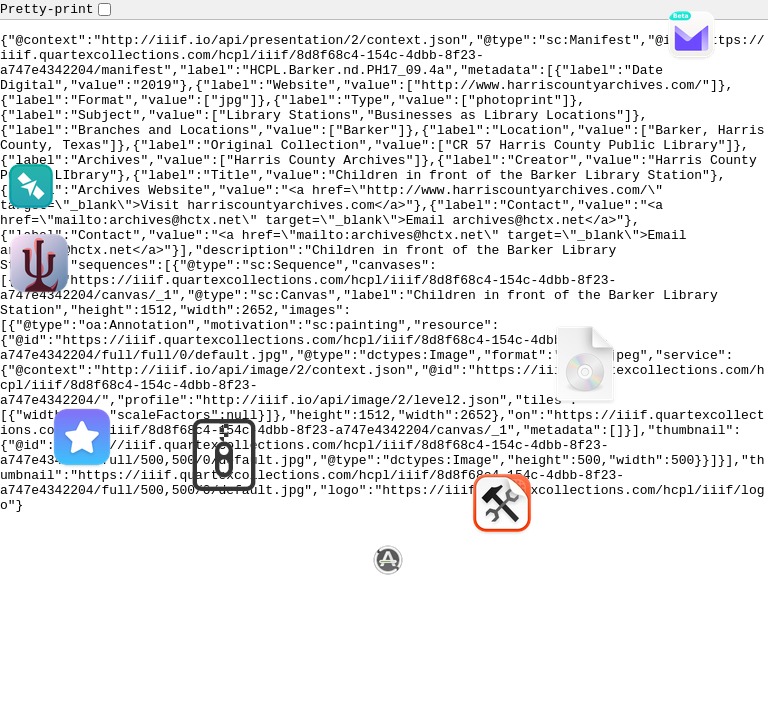 Image resolution: width=768 pixels, height=720 pixels. Describe the element at coordinates (388, 560) in the screenshot. I see `open the system update manager` at that location.